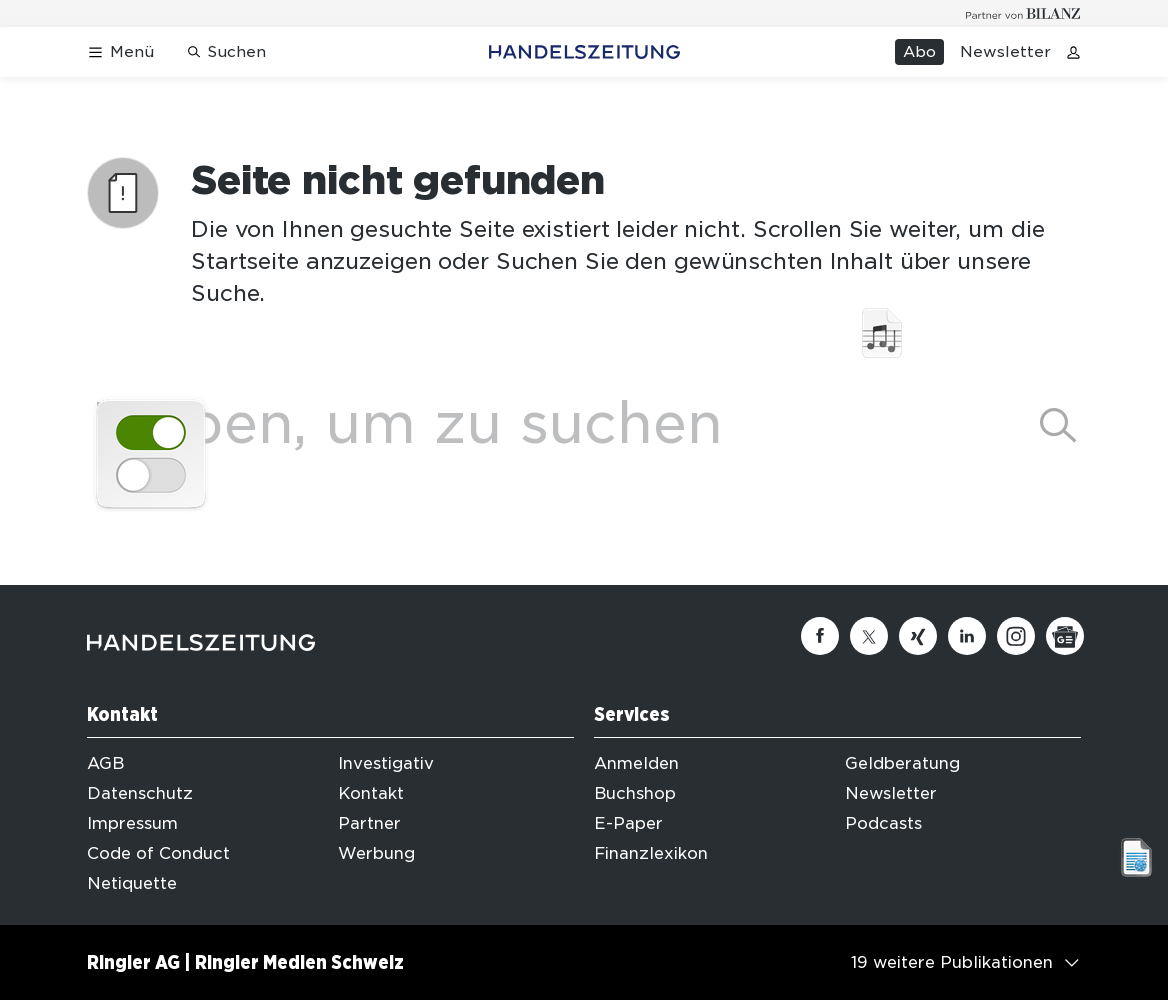 Image resolution: width=1168 pixels, height=1000 pixels. Describe the element at coordinates (1136, 857) in the screenshot. I see `a web document or HTML file created in LibreOffice` at that location.